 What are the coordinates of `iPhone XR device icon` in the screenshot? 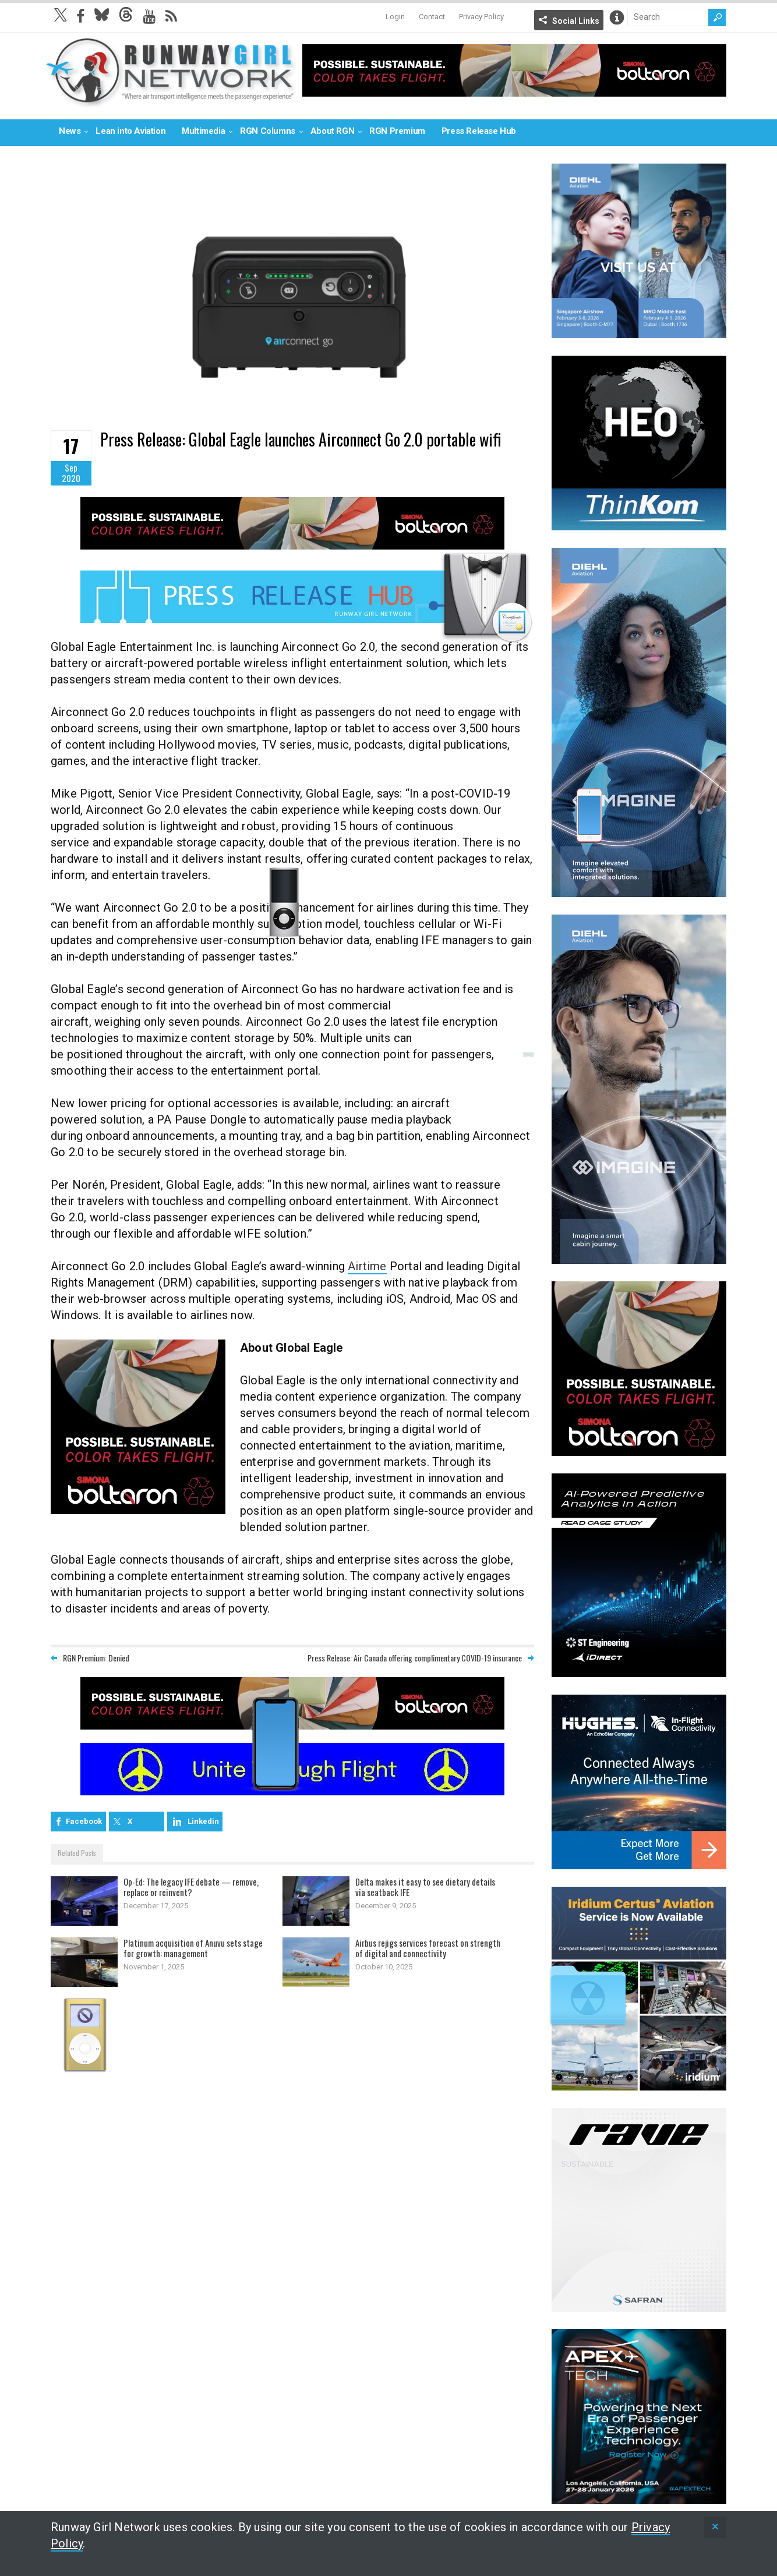 It's located at (276, 1745).